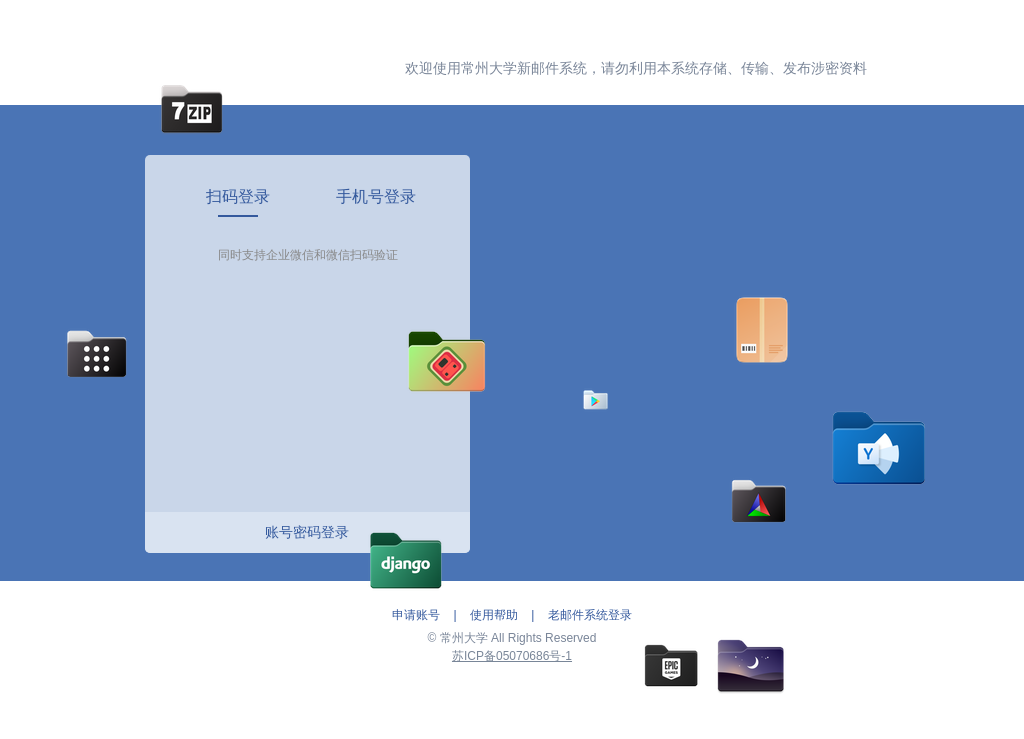 Image resolution: width=1024 pixels, height=739 pixels. I want to click on open melonDS emulator files folder, so click(446, 363).